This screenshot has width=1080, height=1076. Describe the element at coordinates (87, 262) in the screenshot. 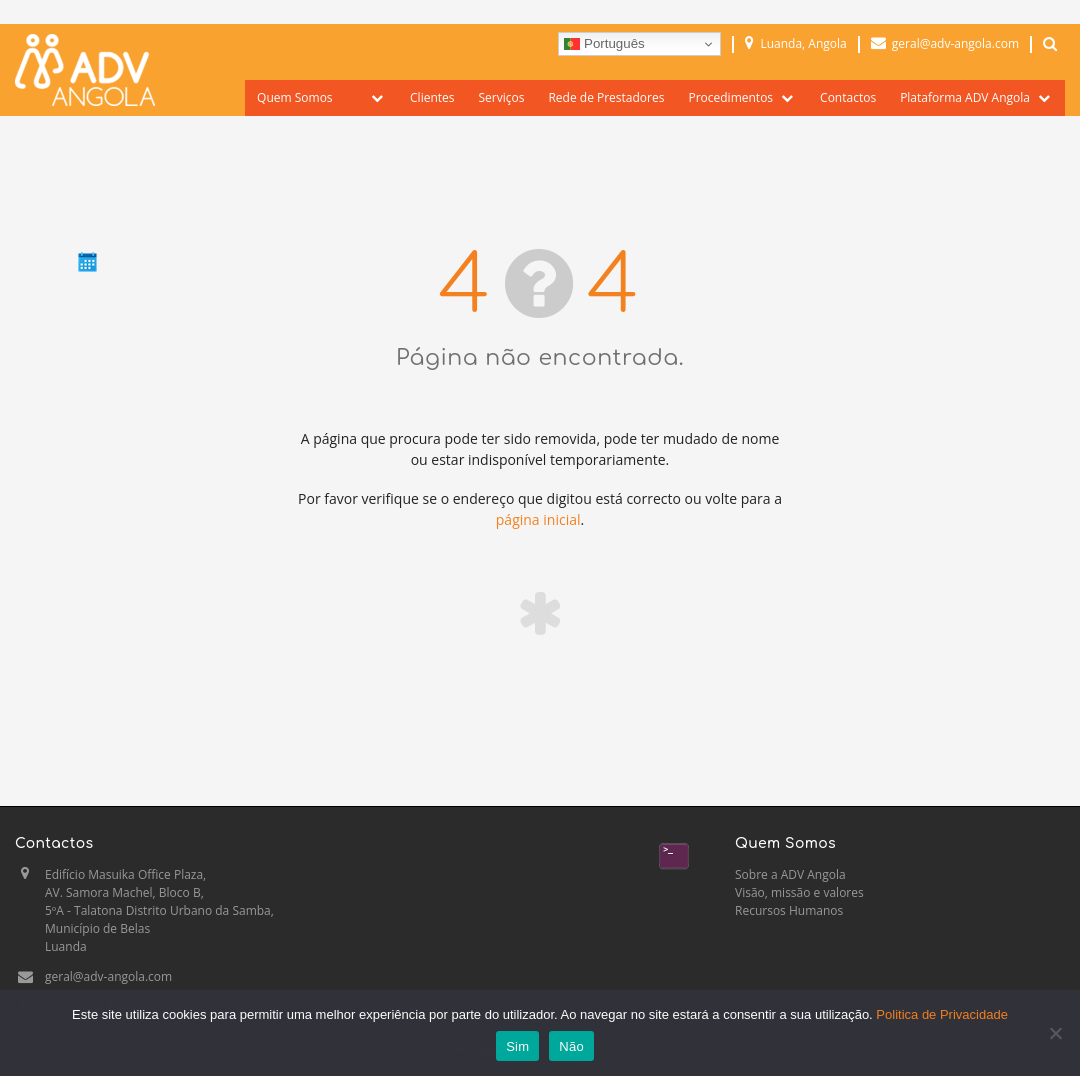

I see `open the calendar app` at that location.